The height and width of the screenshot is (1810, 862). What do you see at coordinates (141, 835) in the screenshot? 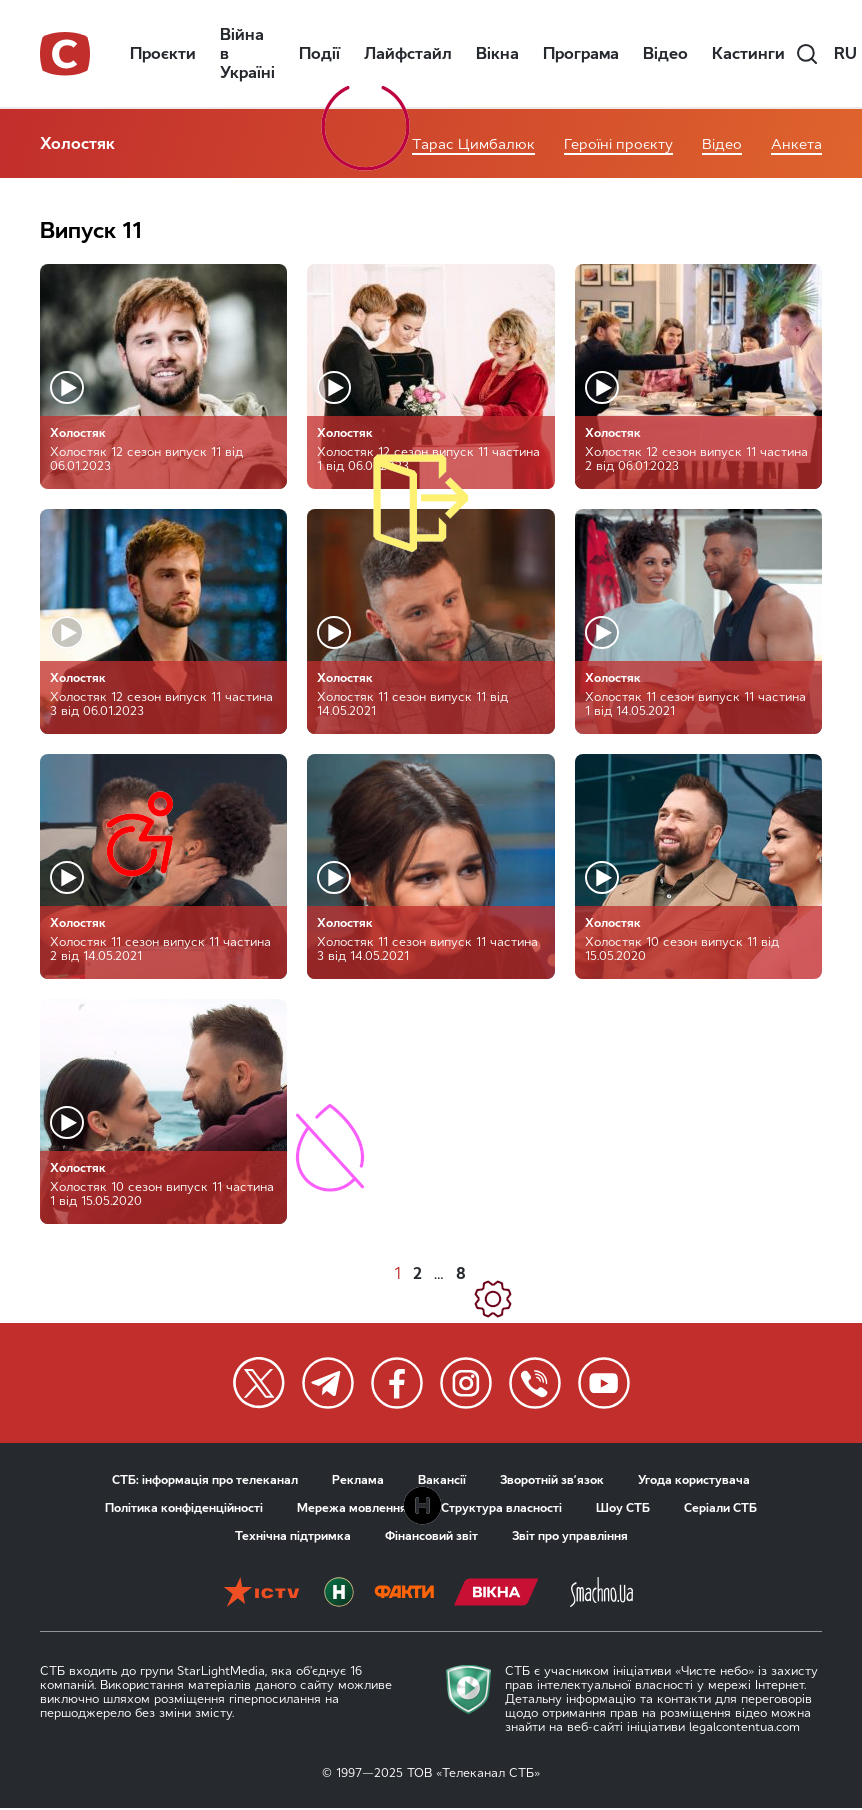
I see `indicates wheelchair accessible facility` at bounding box center [141, 835].